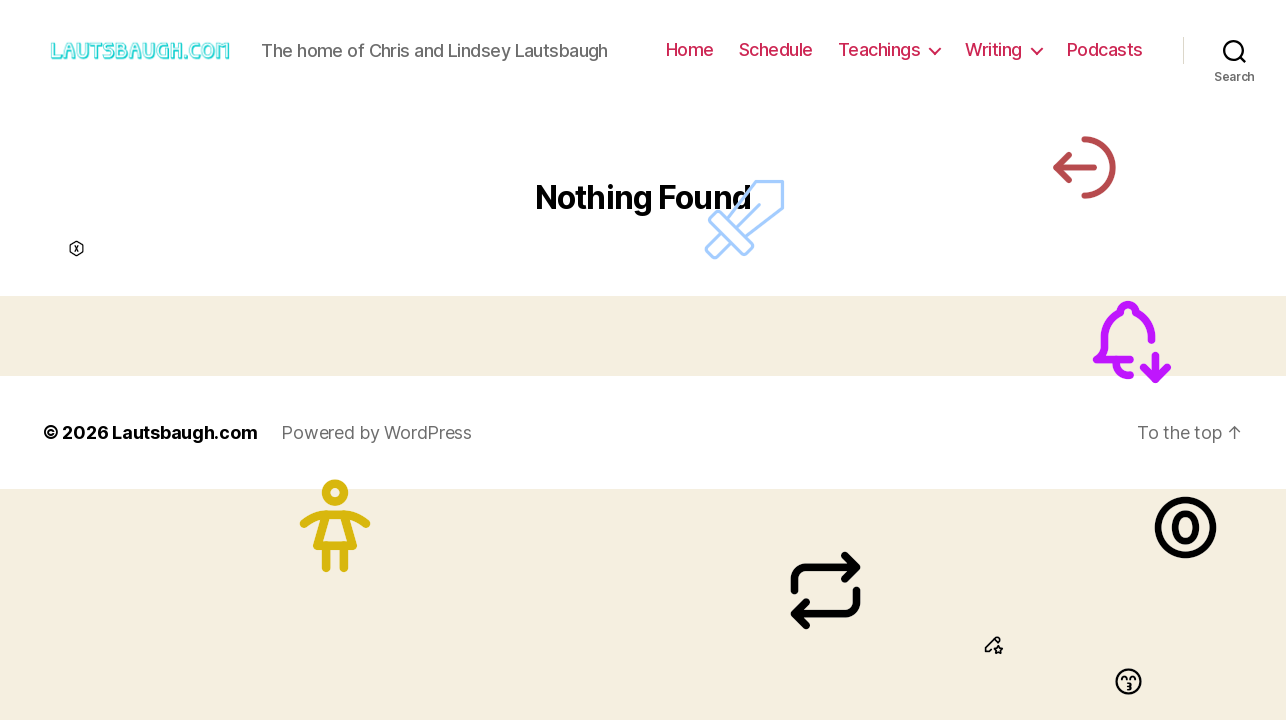  Describe the element at coordinates (335, 528) in the screenshot. I see `indicates women's restroom` at that location.